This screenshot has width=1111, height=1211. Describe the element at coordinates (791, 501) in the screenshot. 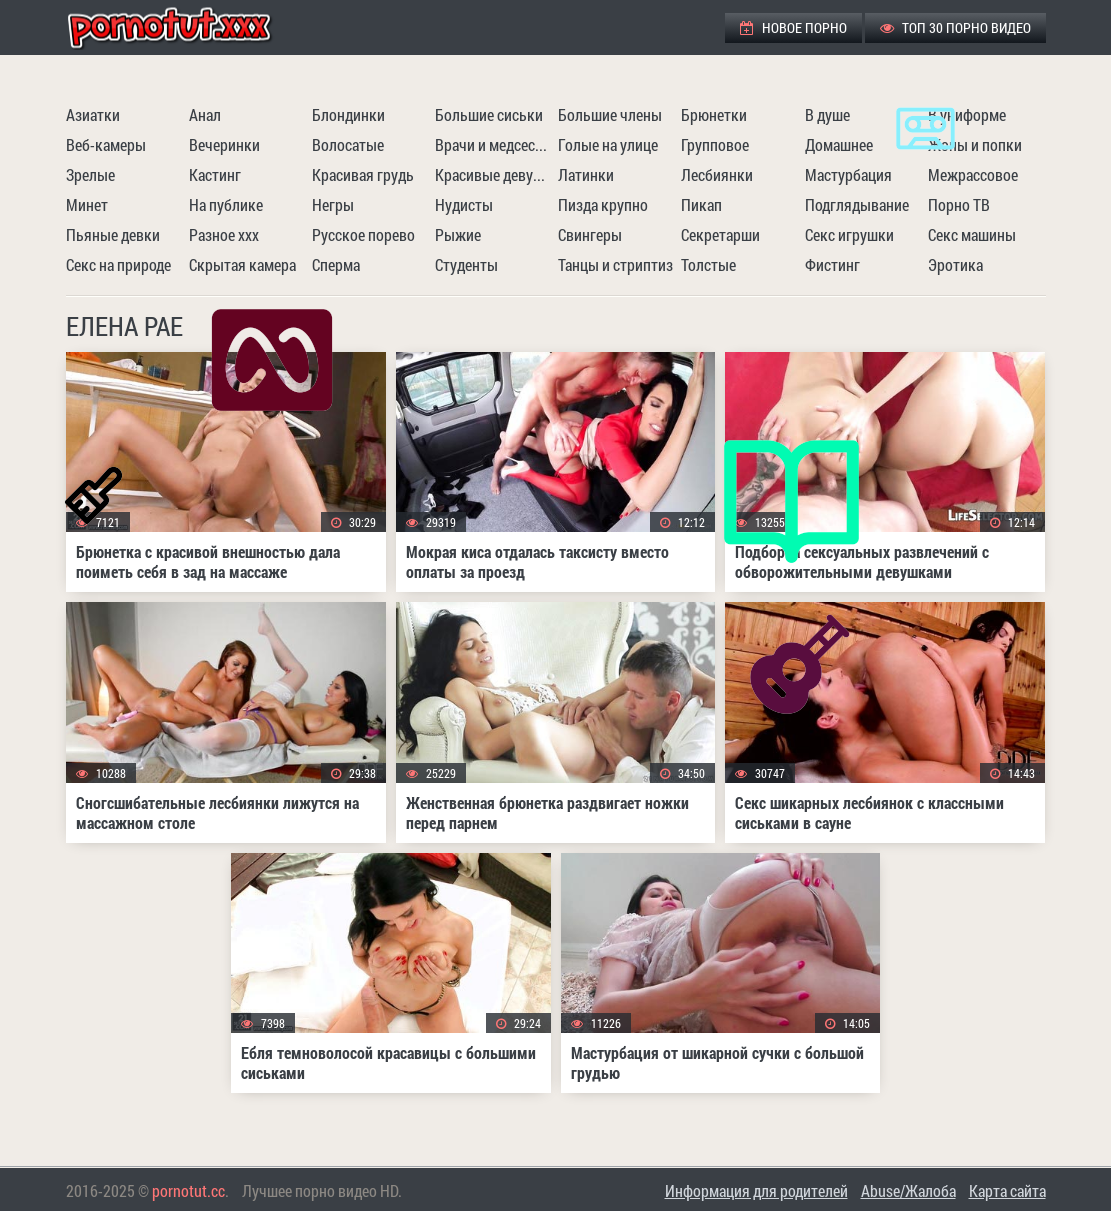

I see `open reading mode or e-reader` at that location.